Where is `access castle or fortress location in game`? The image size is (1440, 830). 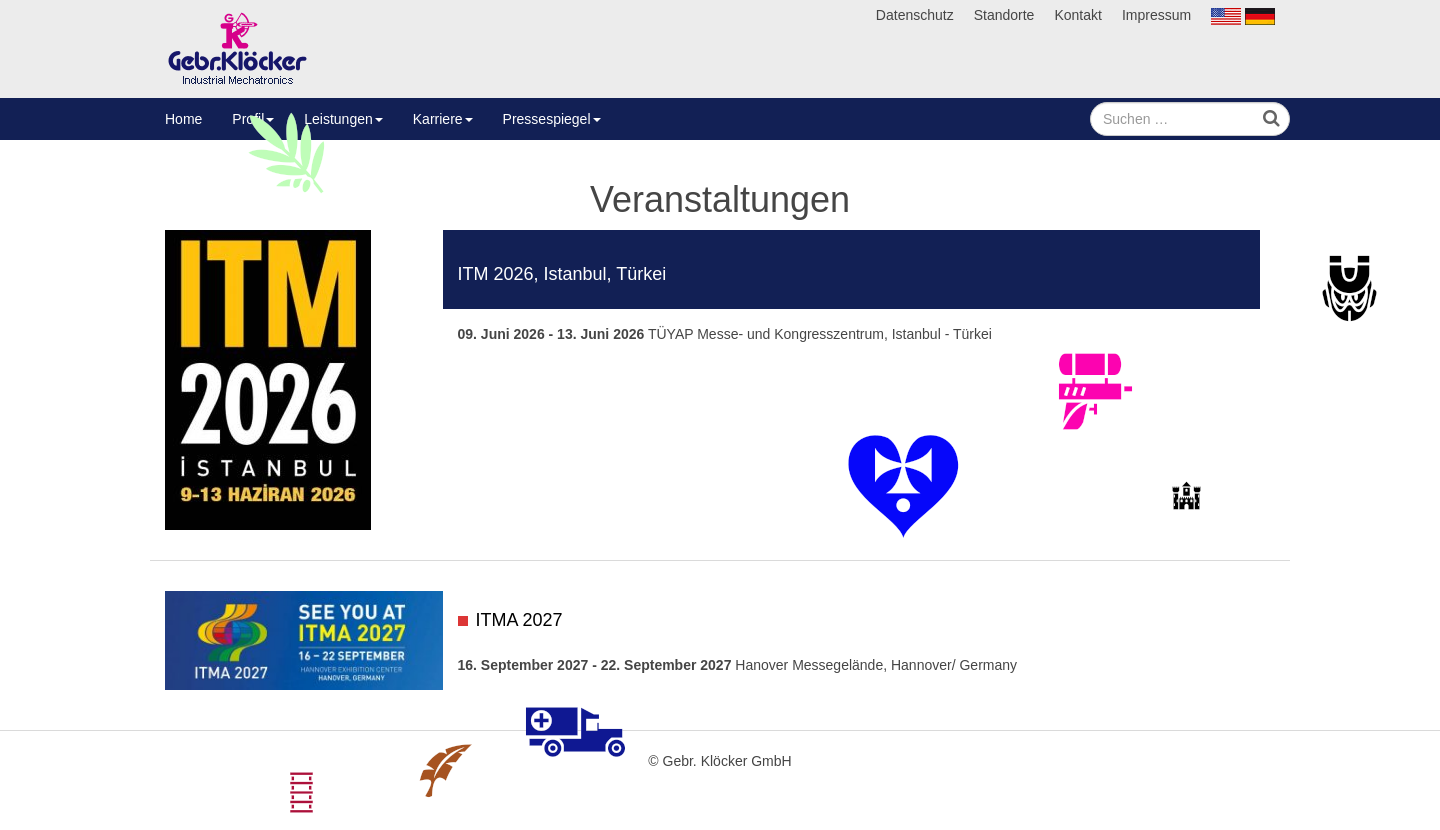 access castle or fortress location in game is located at coordinates (1186, 495).